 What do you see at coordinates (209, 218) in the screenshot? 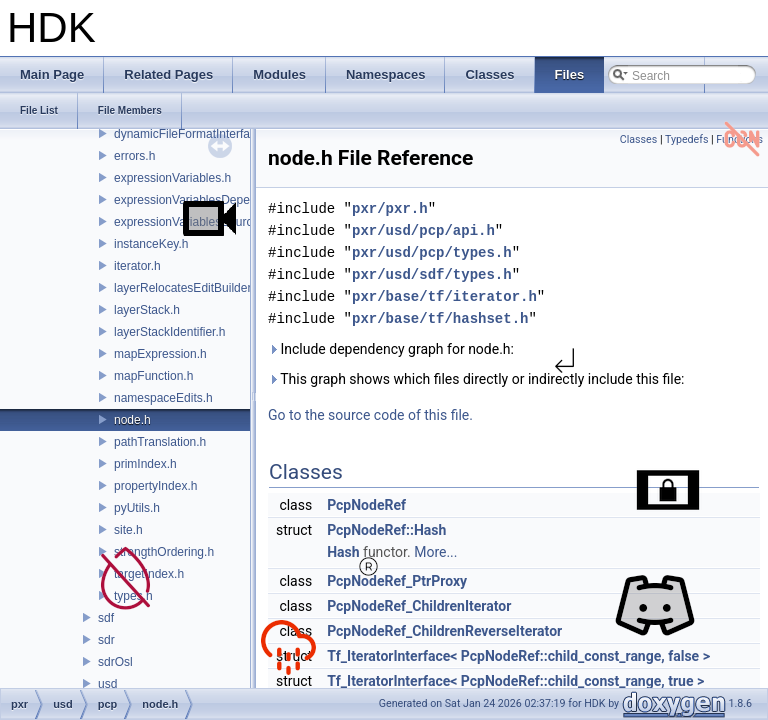
I see `start a video call` at bounding box center [209, 218].